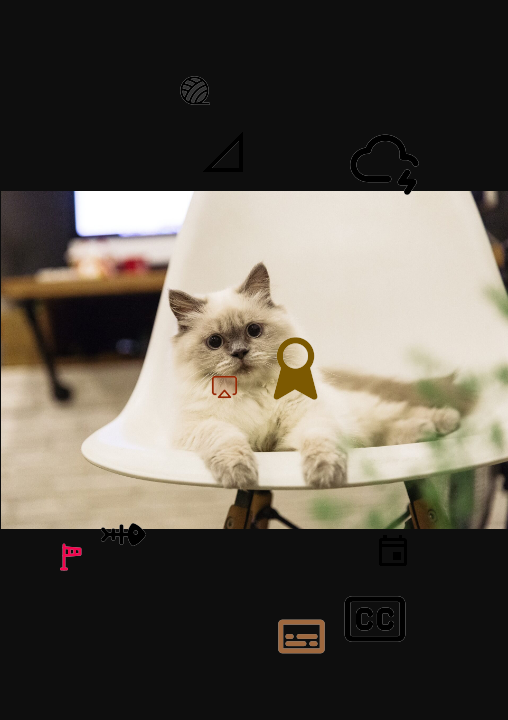 This screenshot has width=508, height=720. Describe the element at coordinates (375, 619) in the screenshot. I see `enable closed captions for video content` at that location.